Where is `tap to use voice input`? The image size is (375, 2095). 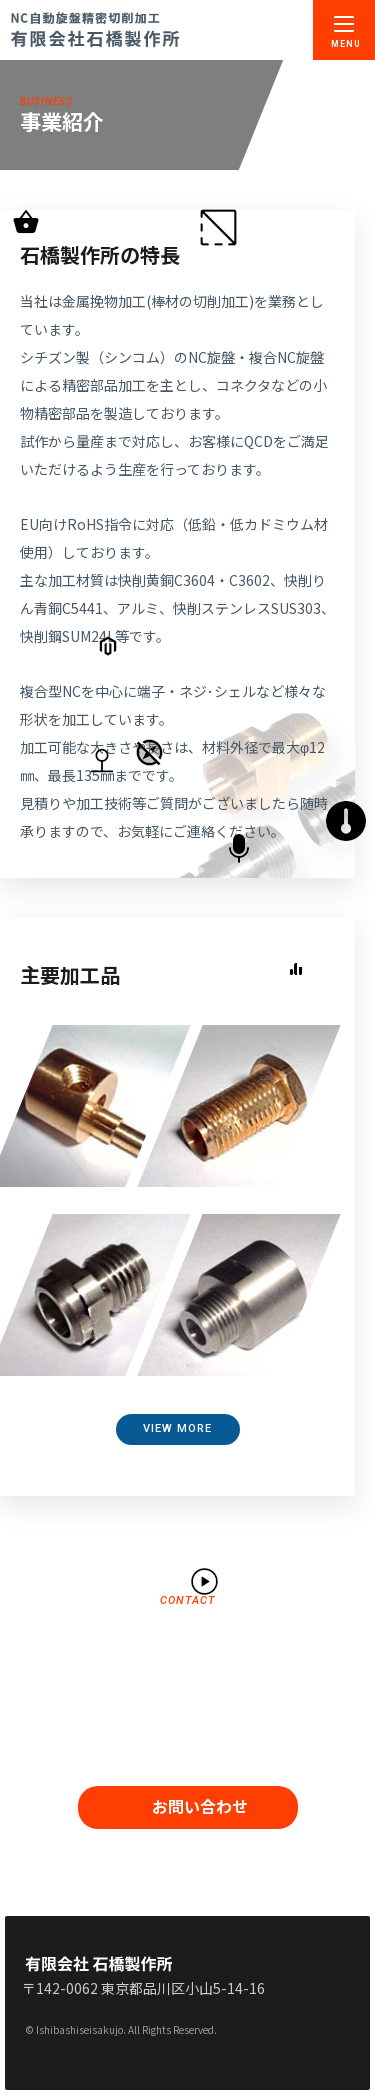
tap to use voice input is located at coordinates (239, 848).